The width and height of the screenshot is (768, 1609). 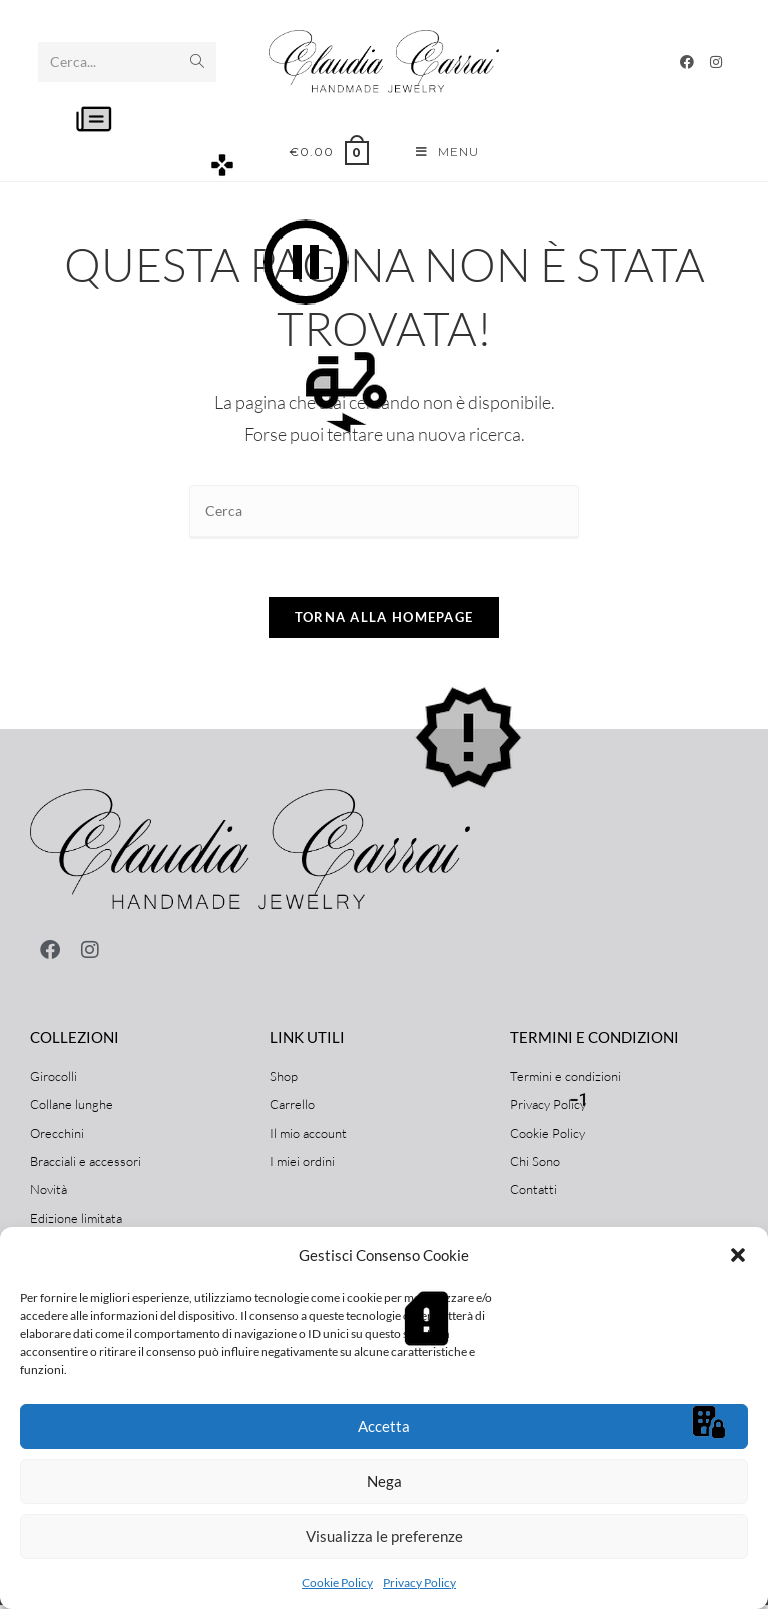 I want to click on secure building access control, so click(x=708, y=1421).